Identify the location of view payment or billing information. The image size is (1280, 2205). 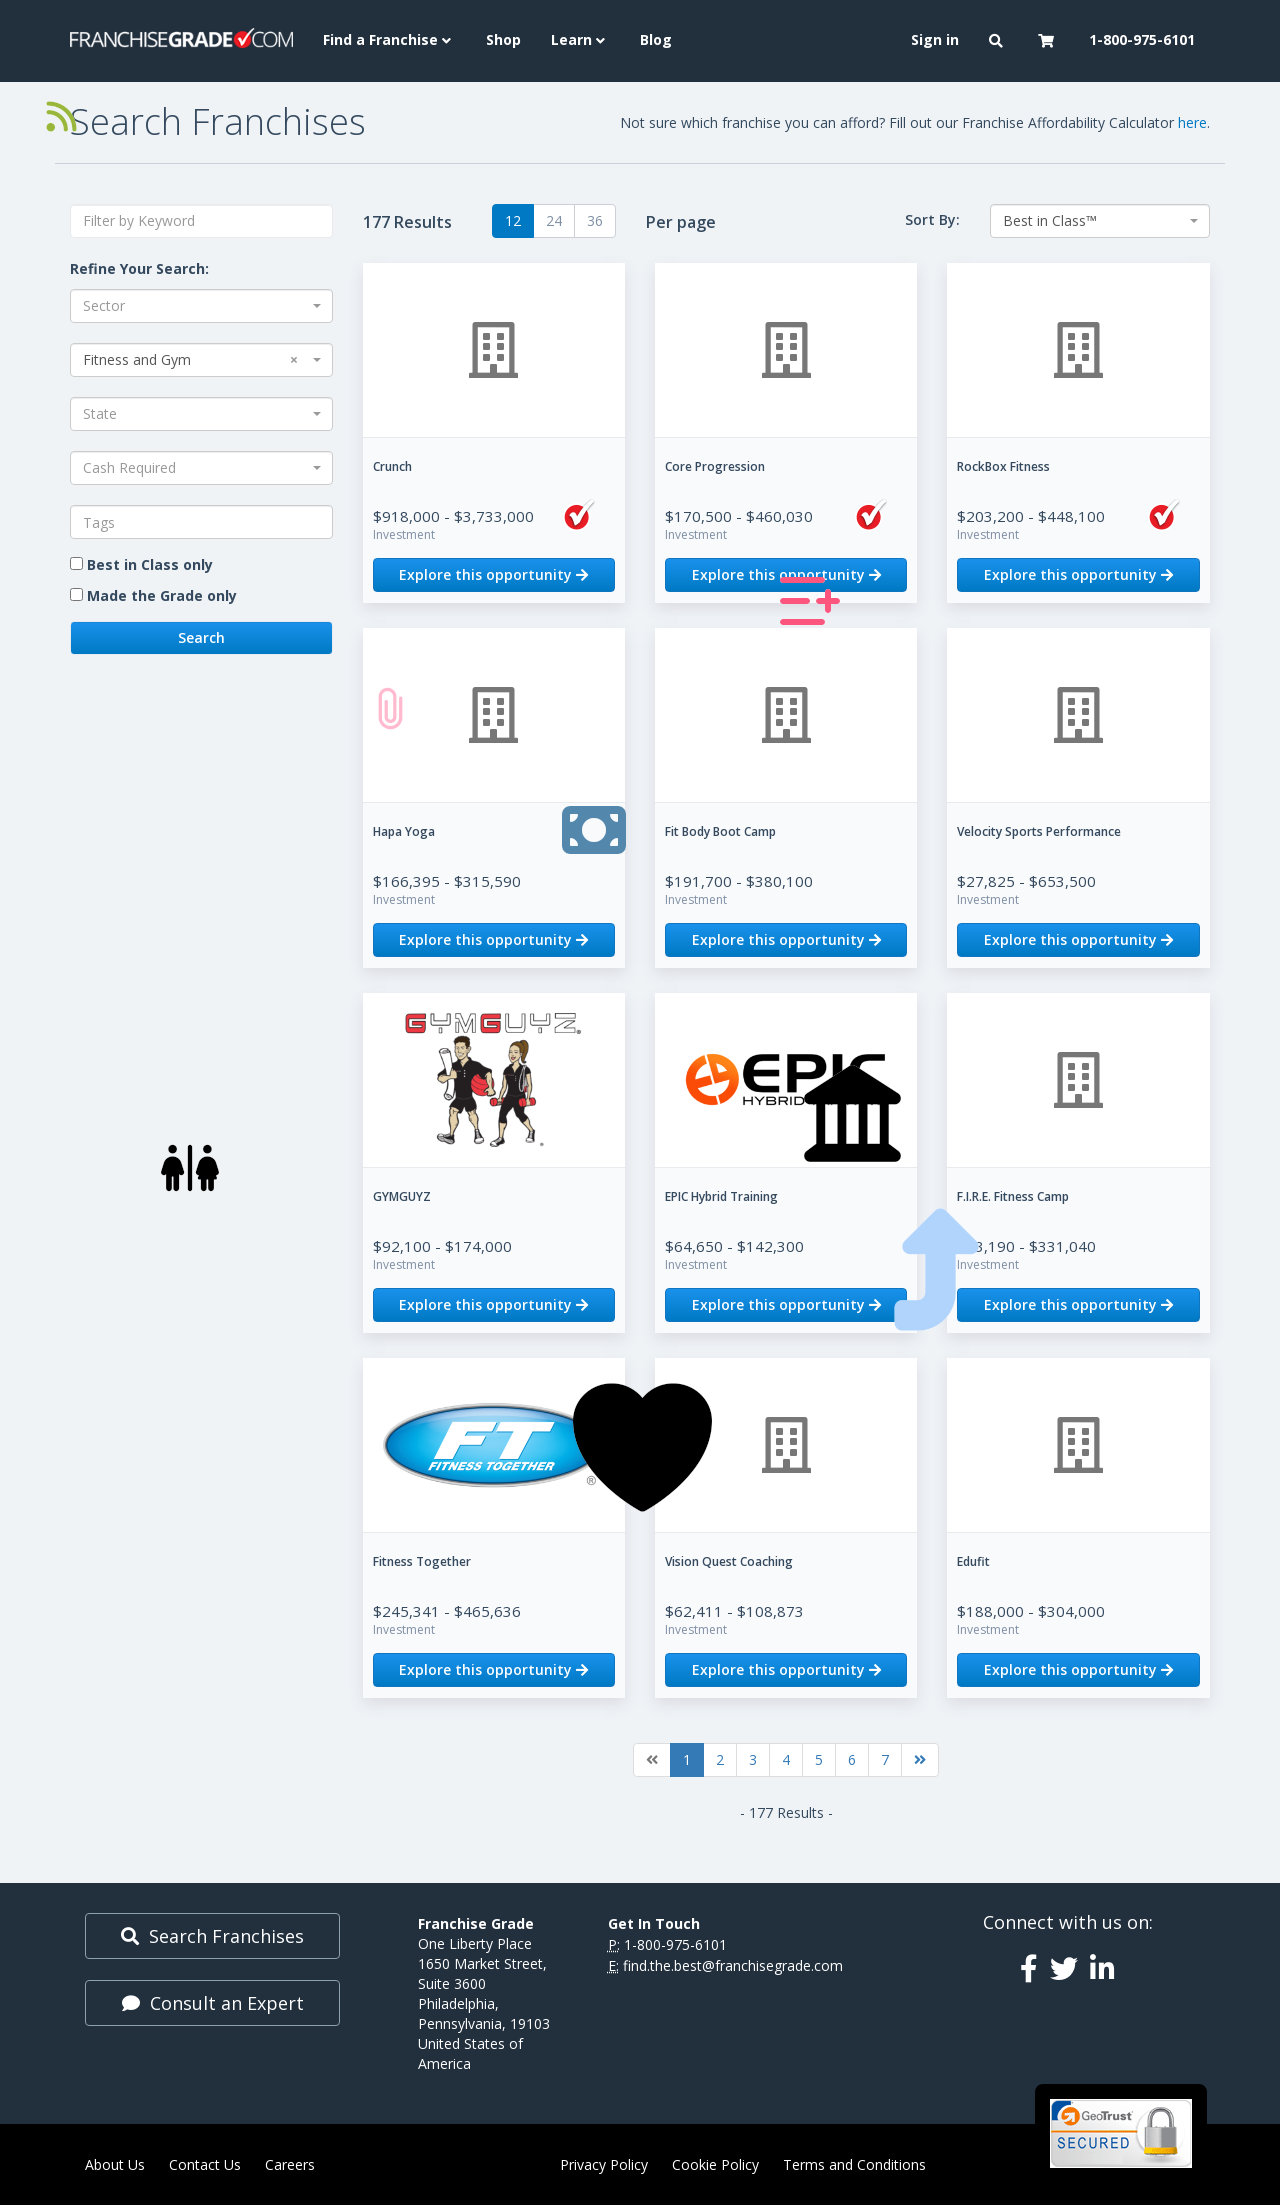
(594, 830).